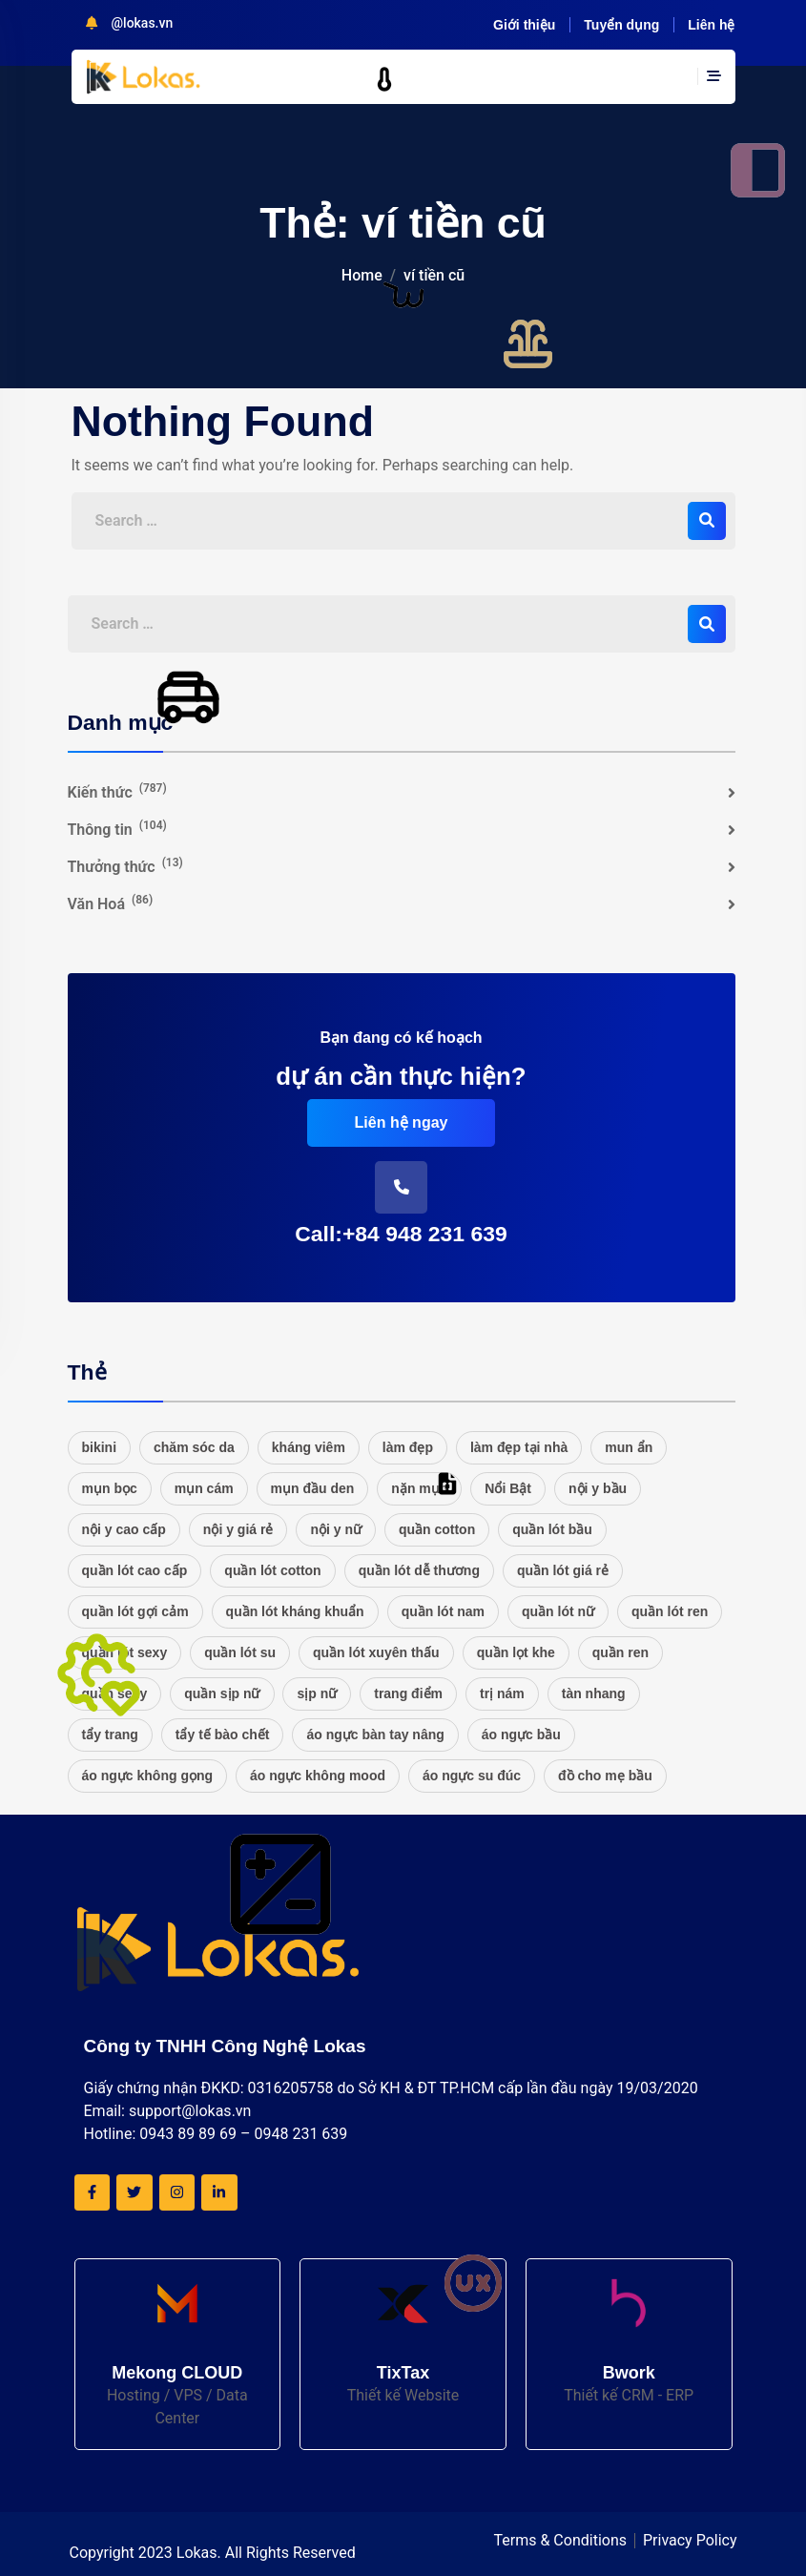  What do you see at coordinates (527, 343) in the screenshot?
I see `locate nearby fountains or water features` at bounding box center [527, 343].